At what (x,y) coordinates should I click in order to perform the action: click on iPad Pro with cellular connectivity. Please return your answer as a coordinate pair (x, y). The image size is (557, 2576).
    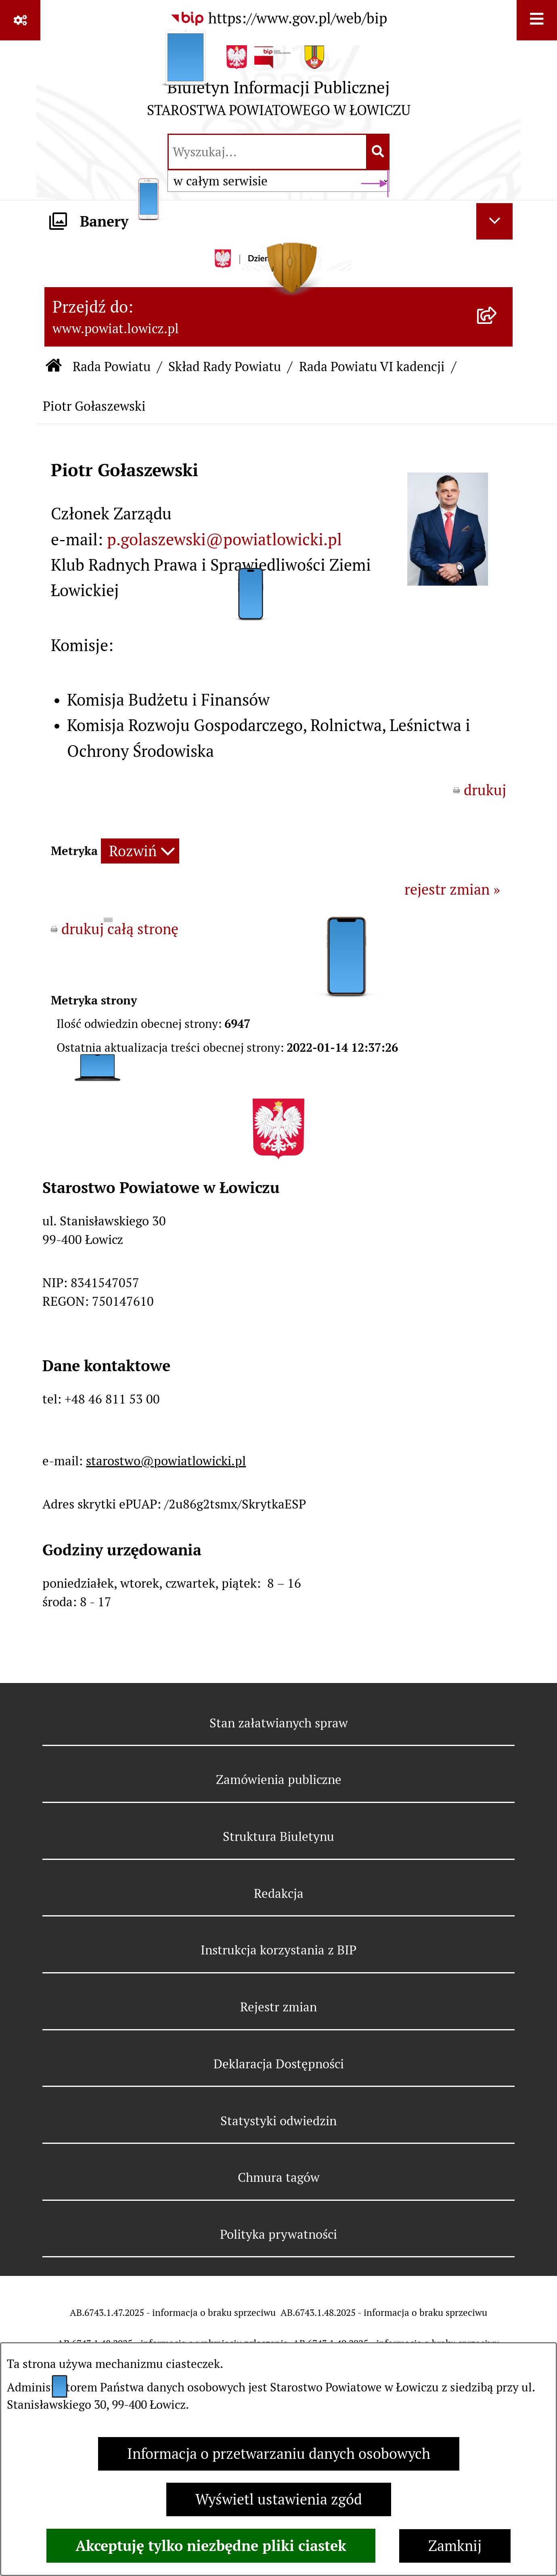
    Looking at the image, I should click on (185, 57).